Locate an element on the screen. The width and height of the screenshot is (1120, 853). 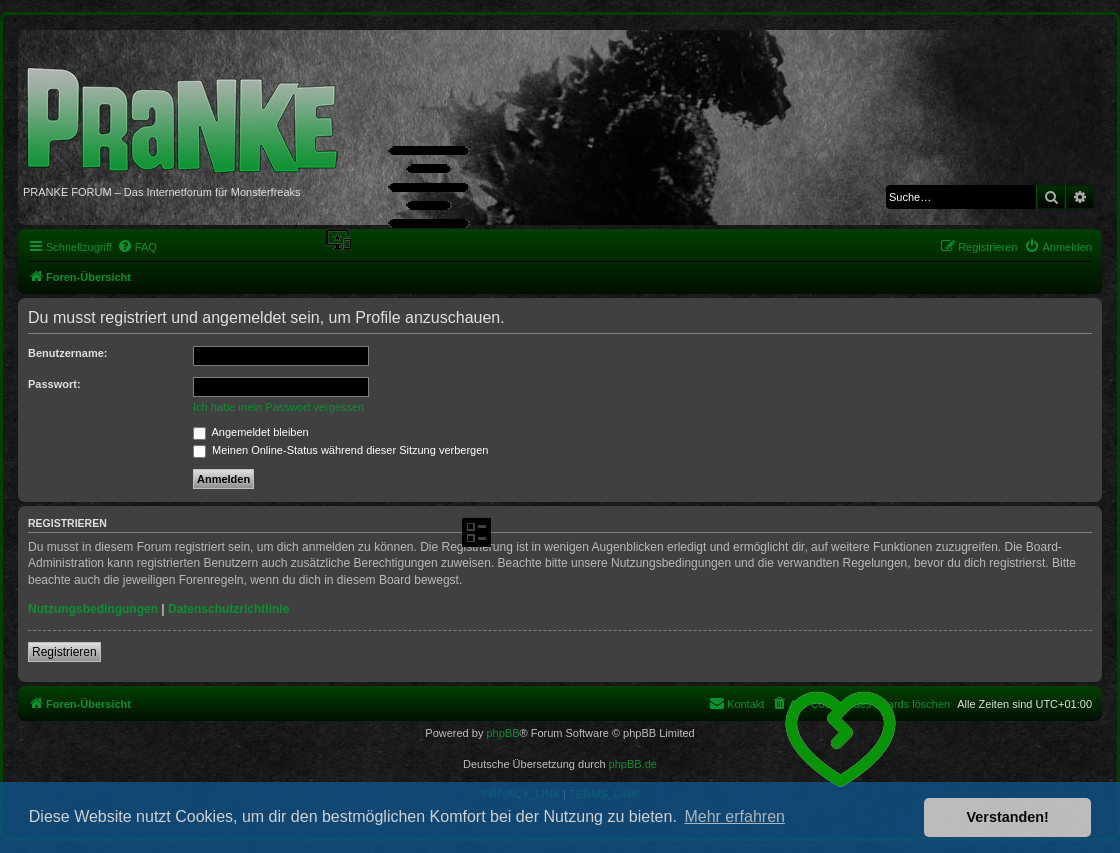
view important or starred devices is located at coordinates (338, 239).